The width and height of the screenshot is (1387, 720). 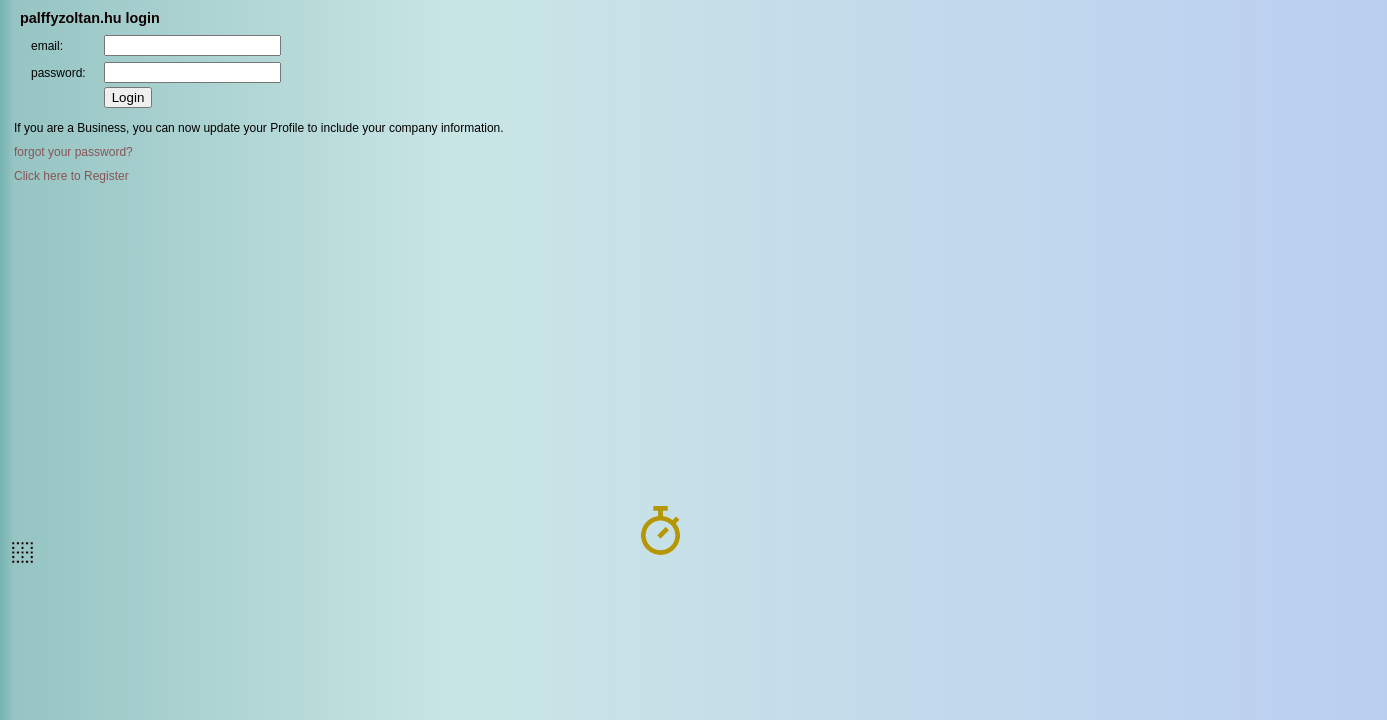 What do you see at coordinates (660, 530) in the screenshot?
I see `set or start a timer` at bounding box center [660, 530].